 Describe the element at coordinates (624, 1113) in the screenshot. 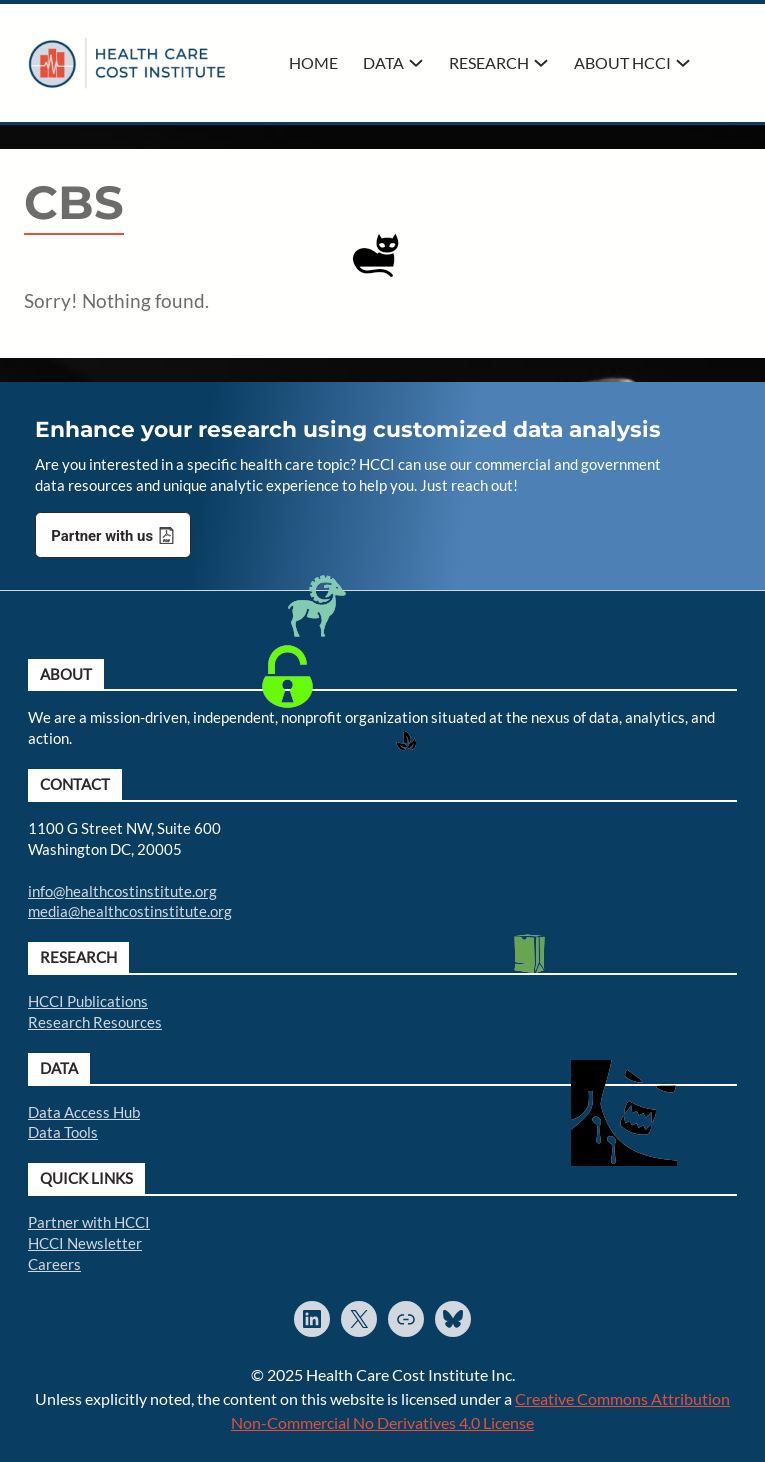

I see `vampire bite attack action in a game` at that location.